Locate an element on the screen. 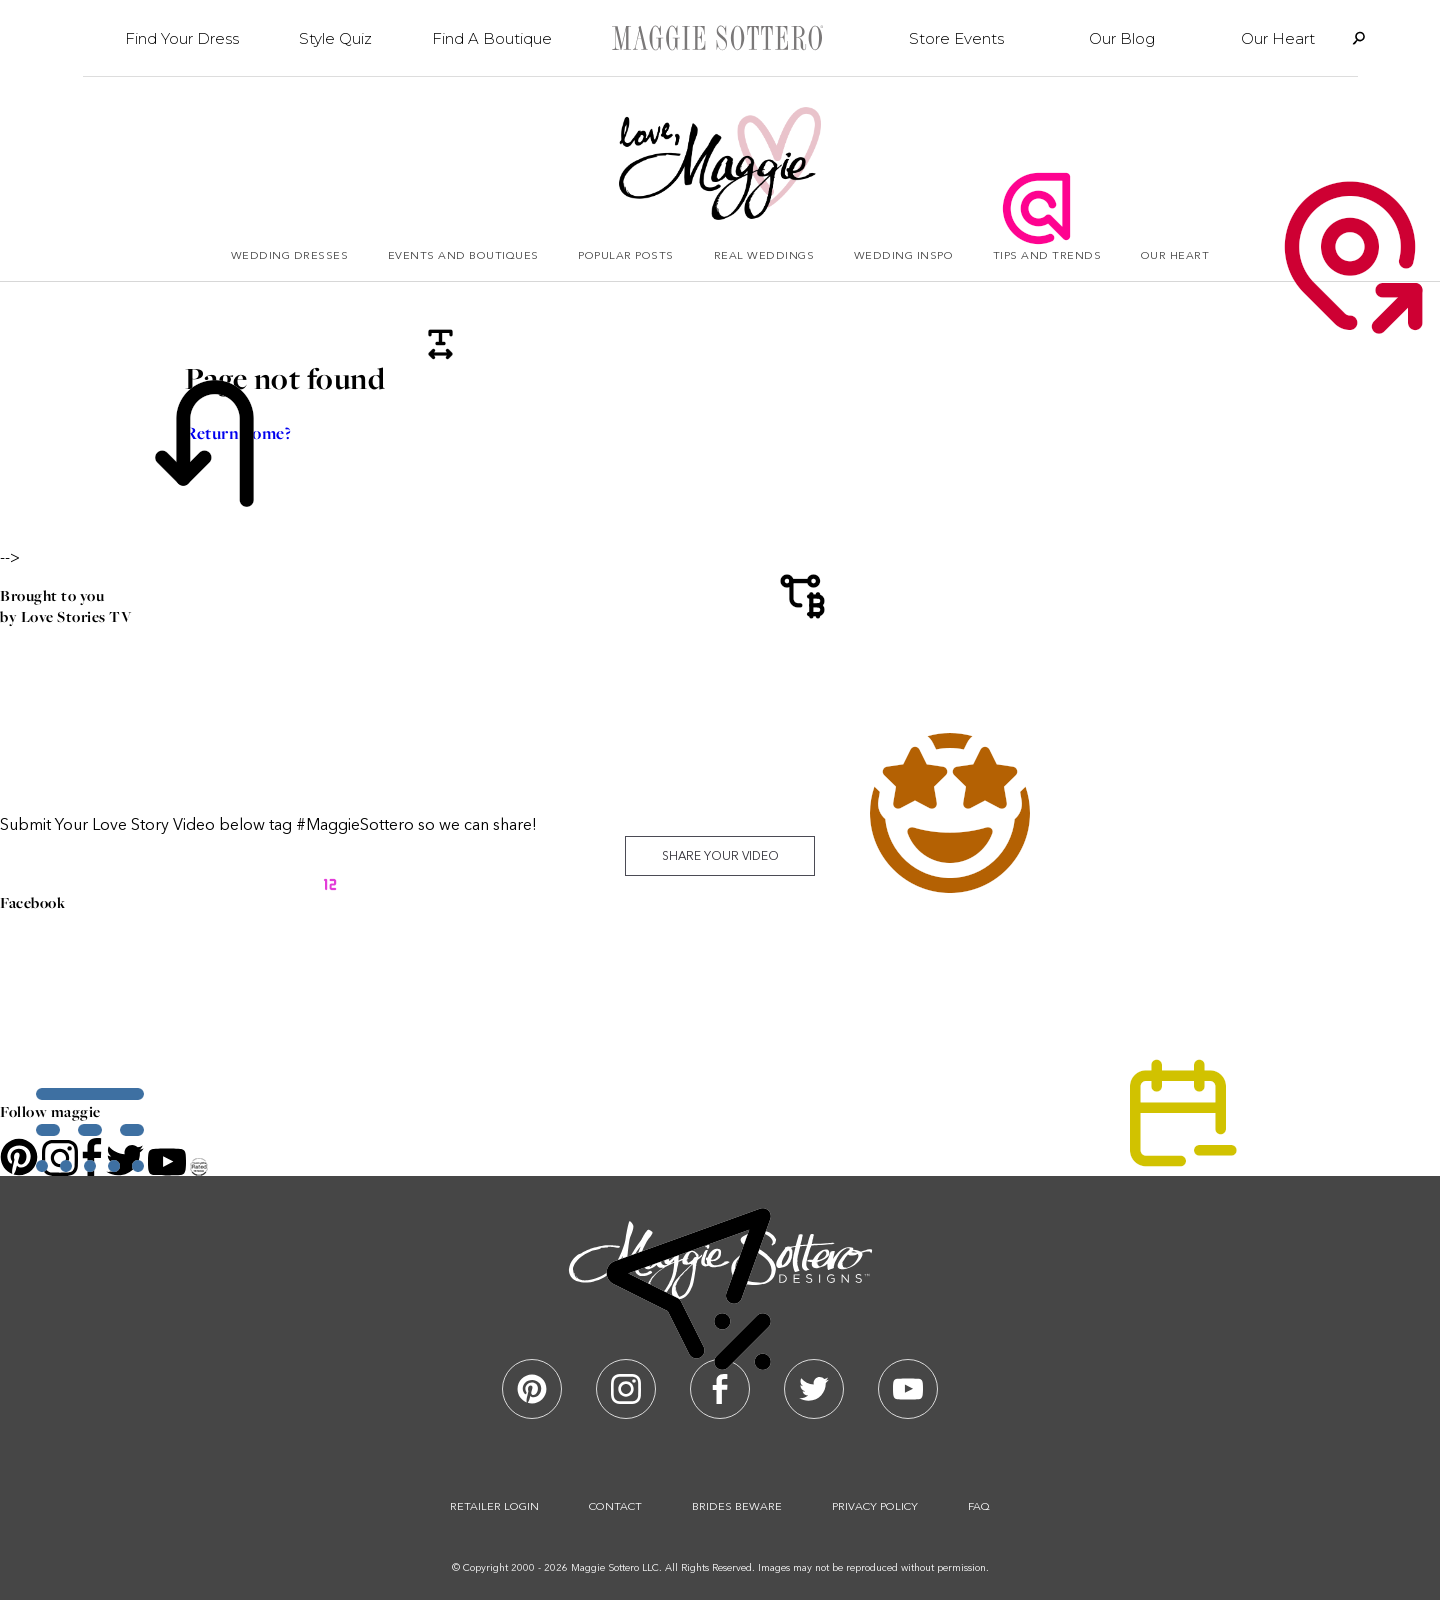 The height and width of the screenshot is (1600, 1440). make a u-turn to the left is located at coordinates (211, 443).